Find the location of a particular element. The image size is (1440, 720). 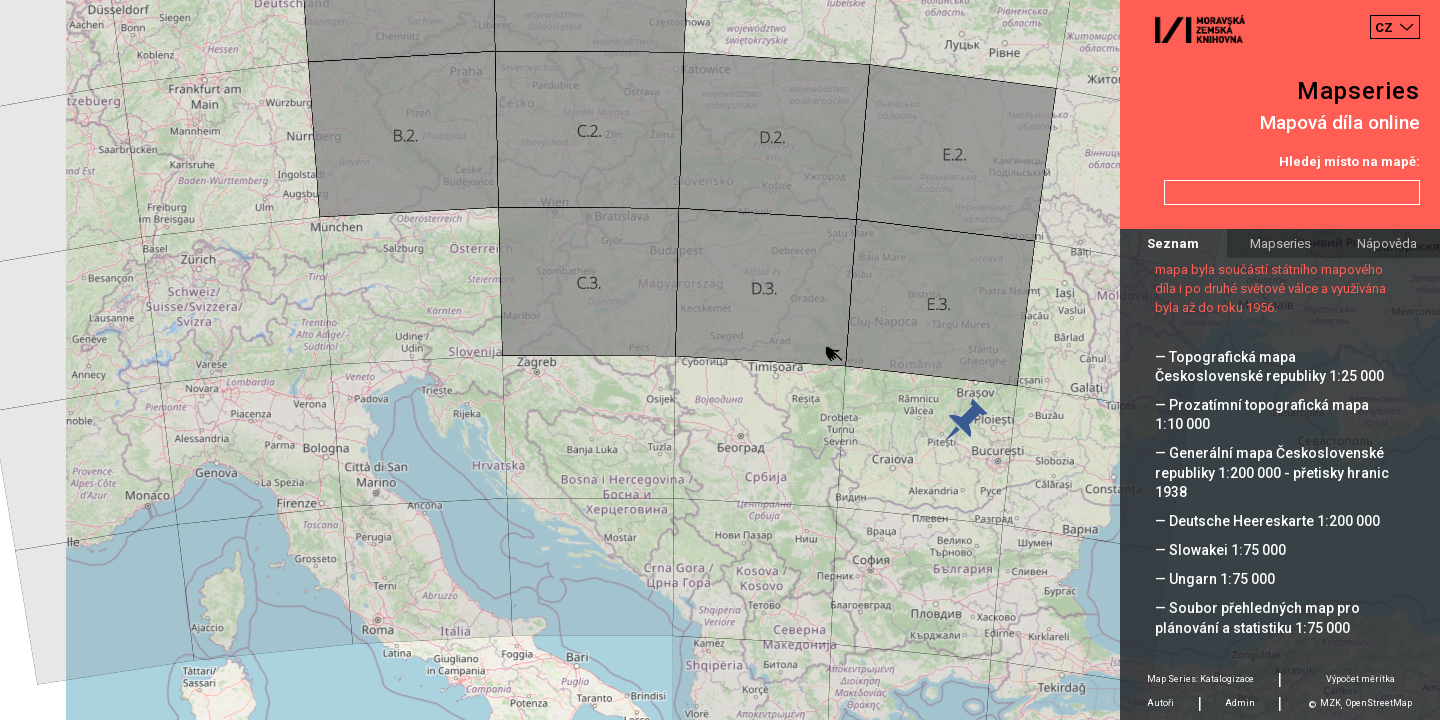

pin an item to keep it visible is located at coordinates (965, 420).